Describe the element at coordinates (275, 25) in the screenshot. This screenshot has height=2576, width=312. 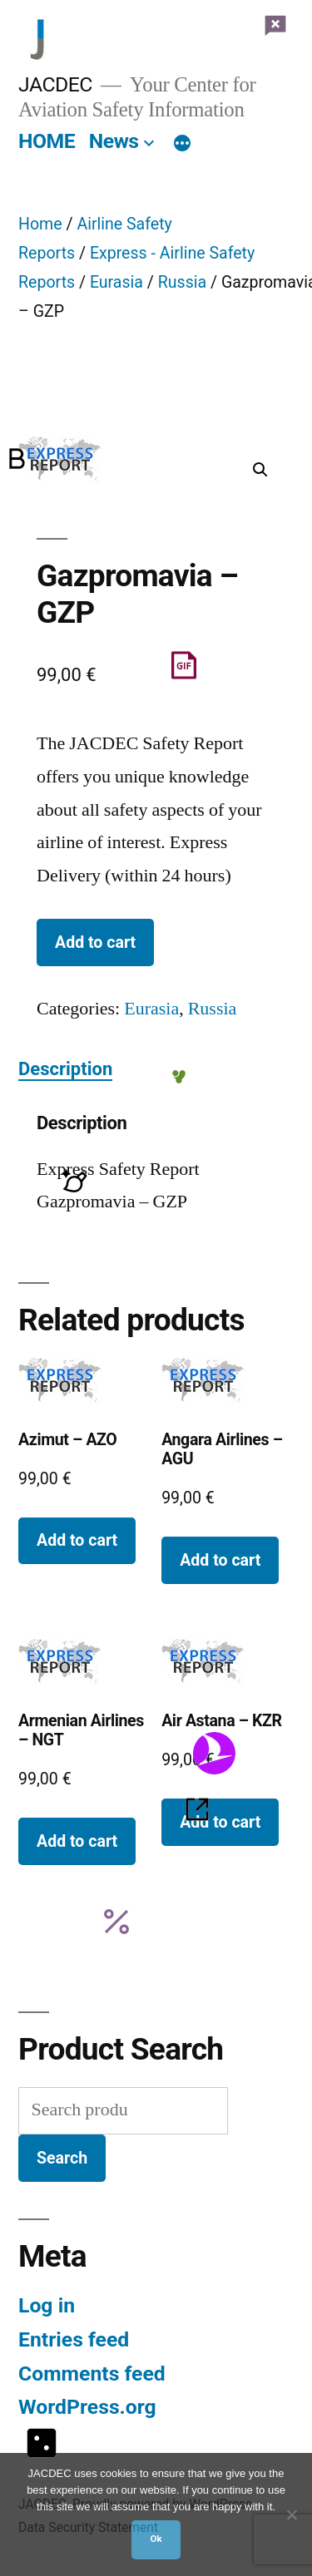
I see `delete a conversation` at that location.